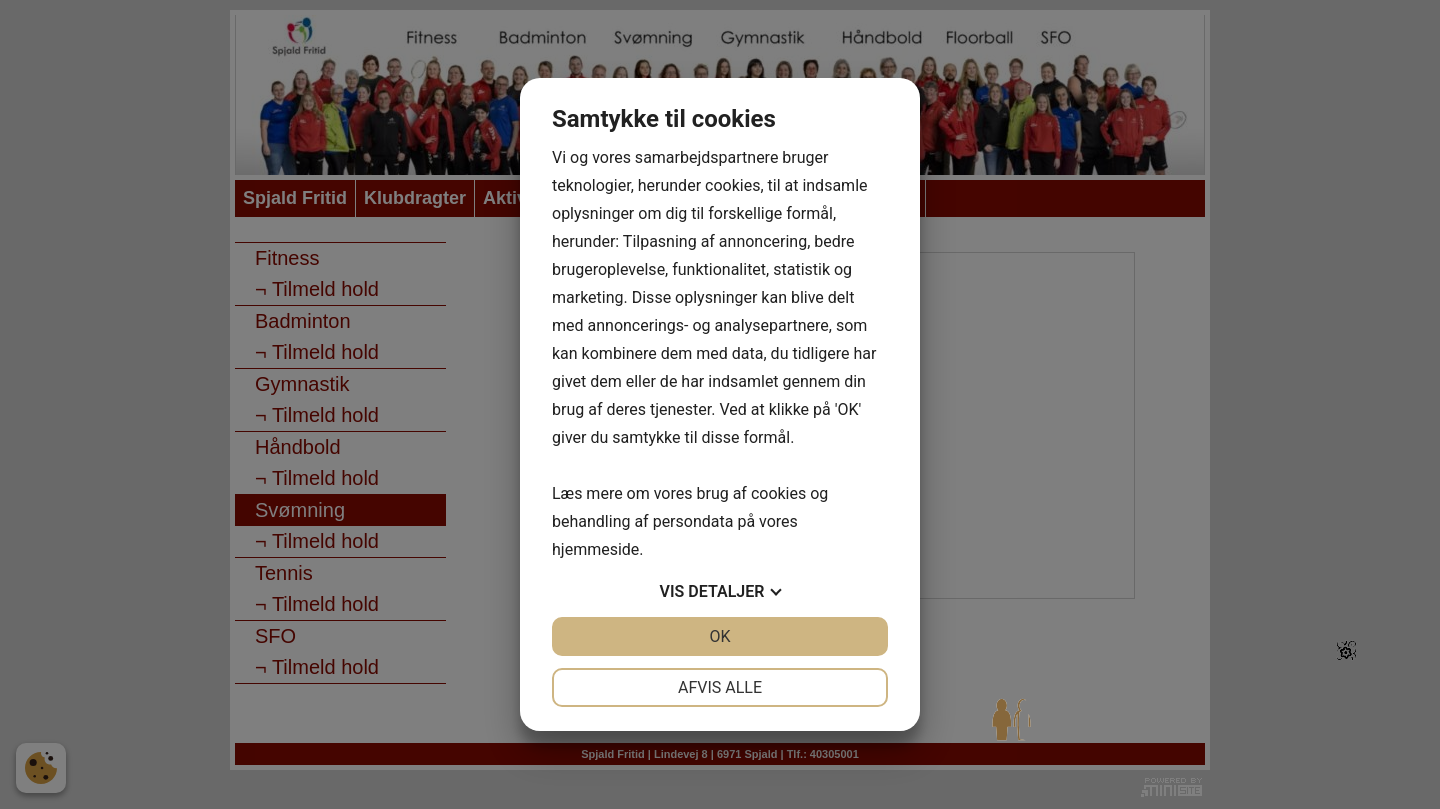 This screenshot has width=1440, height=809. Describe the element at coordinates (1346, 650) in the screenshot. I see `decorative floral element for game UI` at that location.